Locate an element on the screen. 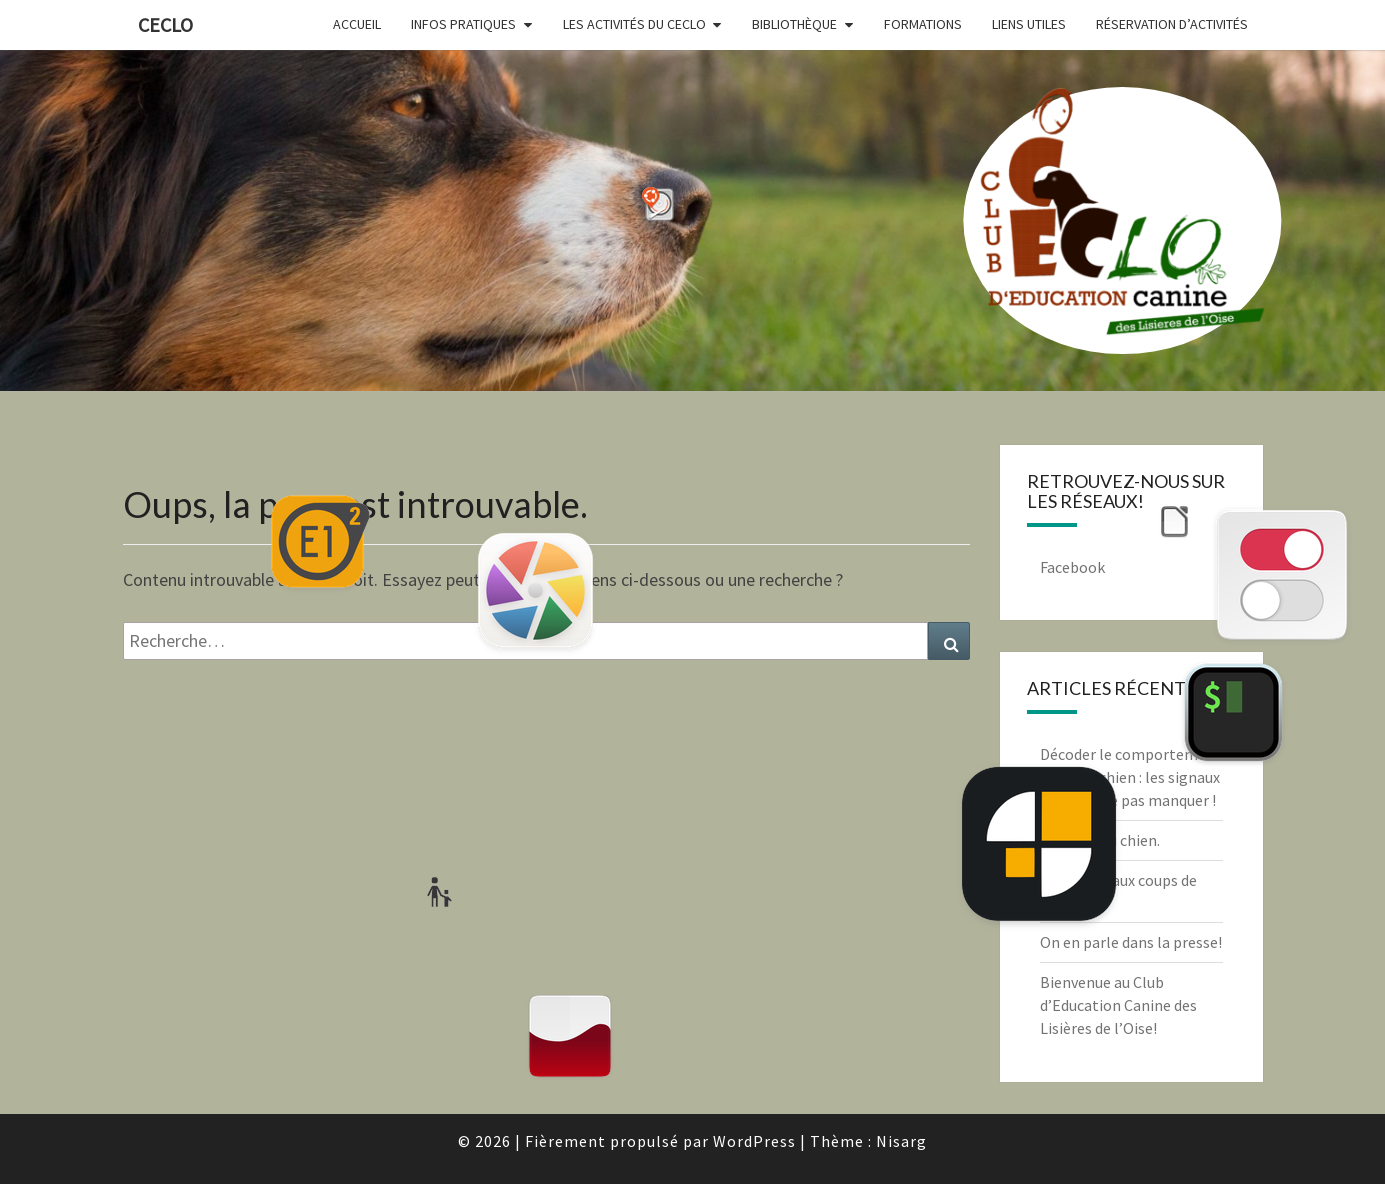 The width and height of the screenshot is (1385, 1184). access parental control settings is located at coordinates (440, 892).